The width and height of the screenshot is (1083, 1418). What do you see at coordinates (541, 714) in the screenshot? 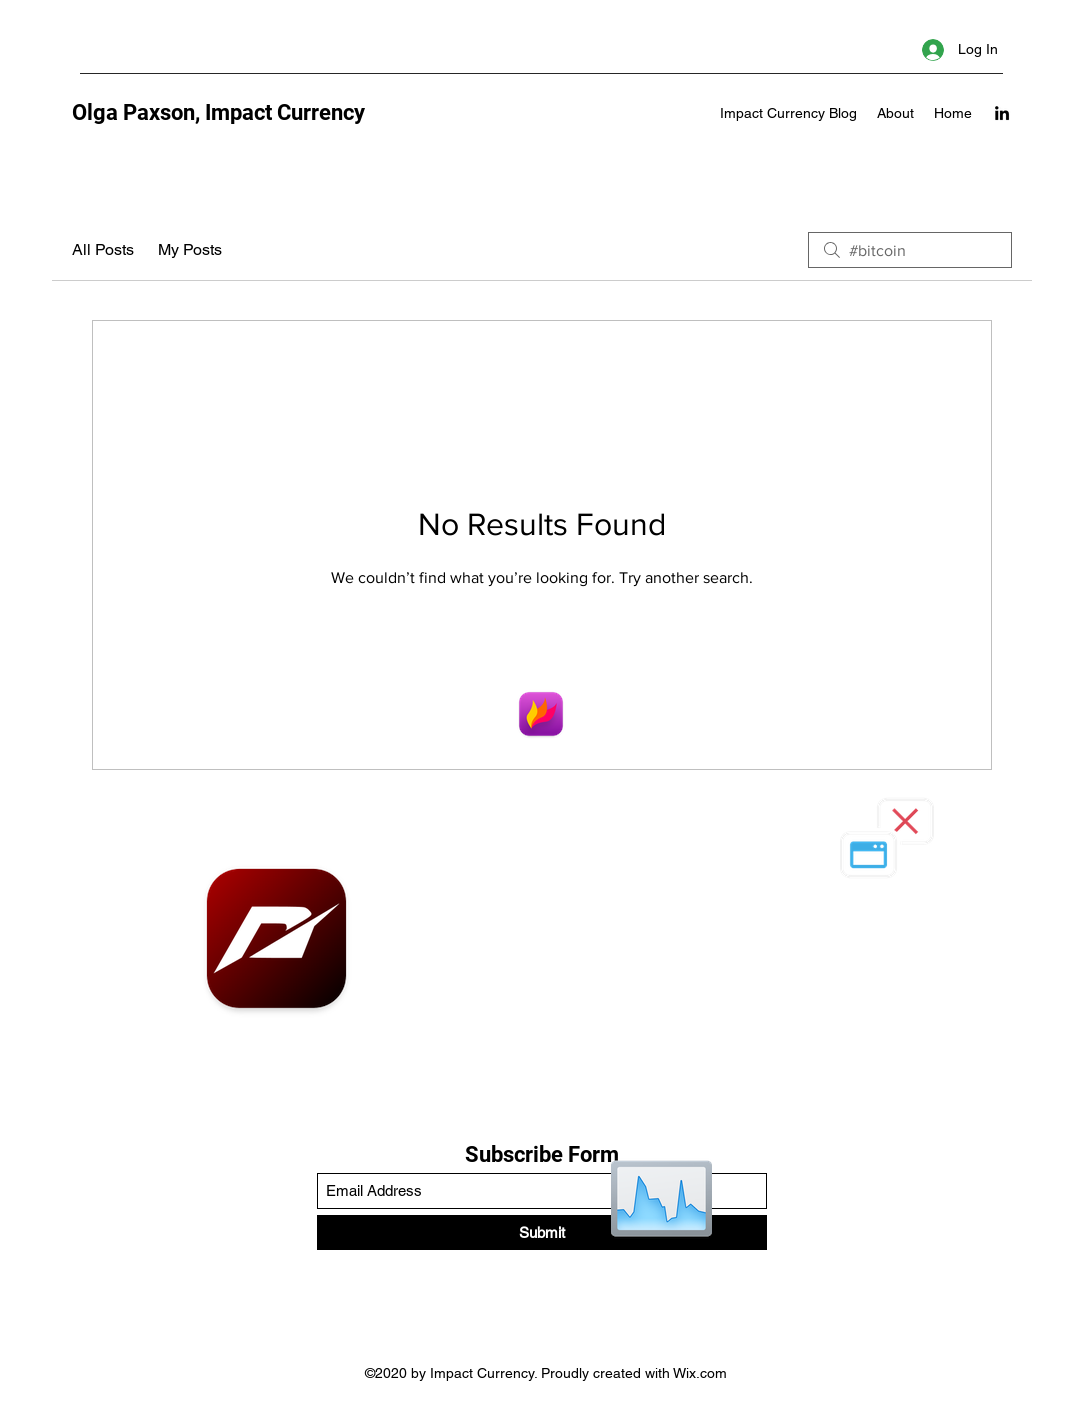
I see `open flameshot screenshot tool` at bounding box center [541, 714].